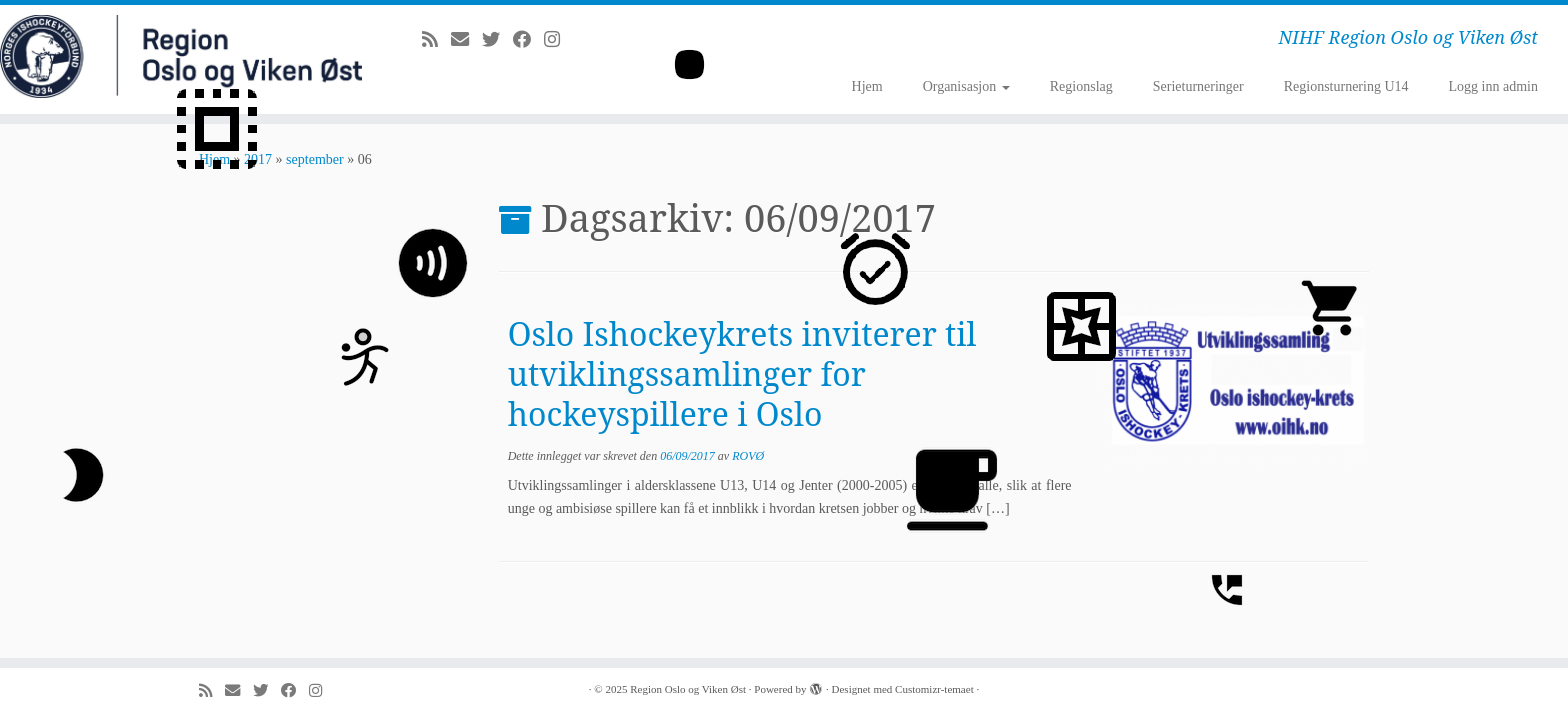 Image resolution: width=1568 pixels, height=720 pixels. What do you see at coordinates (433, 263) in the screenshot?
I see `tap to pay with contactless payment` at bounding box center [433, 263].